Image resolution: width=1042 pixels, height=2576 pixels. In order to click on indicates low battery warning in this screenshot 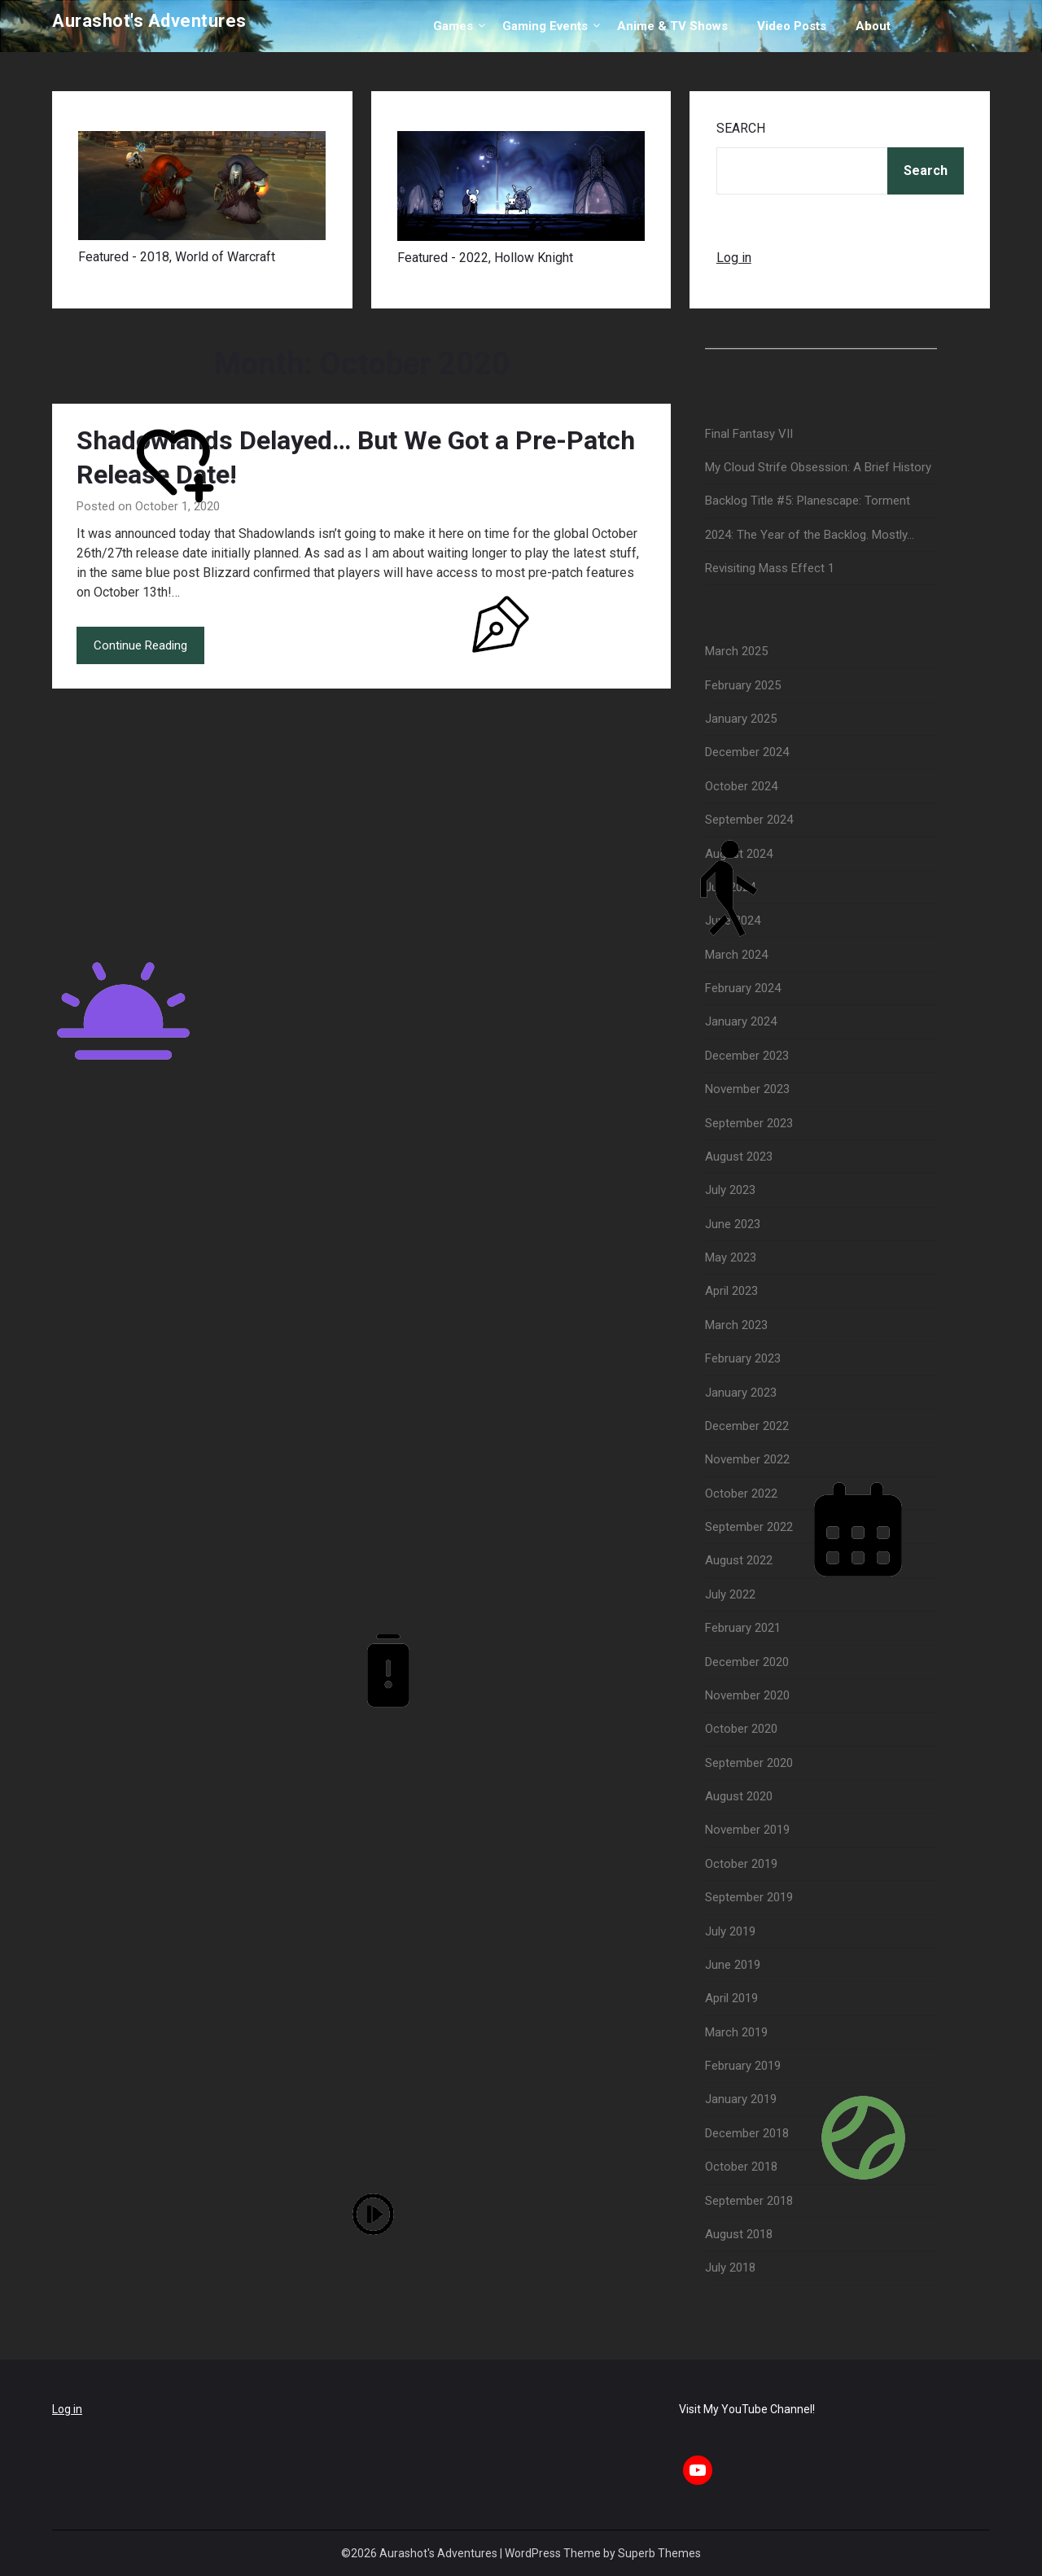, I will do `click(388, 1672)`.